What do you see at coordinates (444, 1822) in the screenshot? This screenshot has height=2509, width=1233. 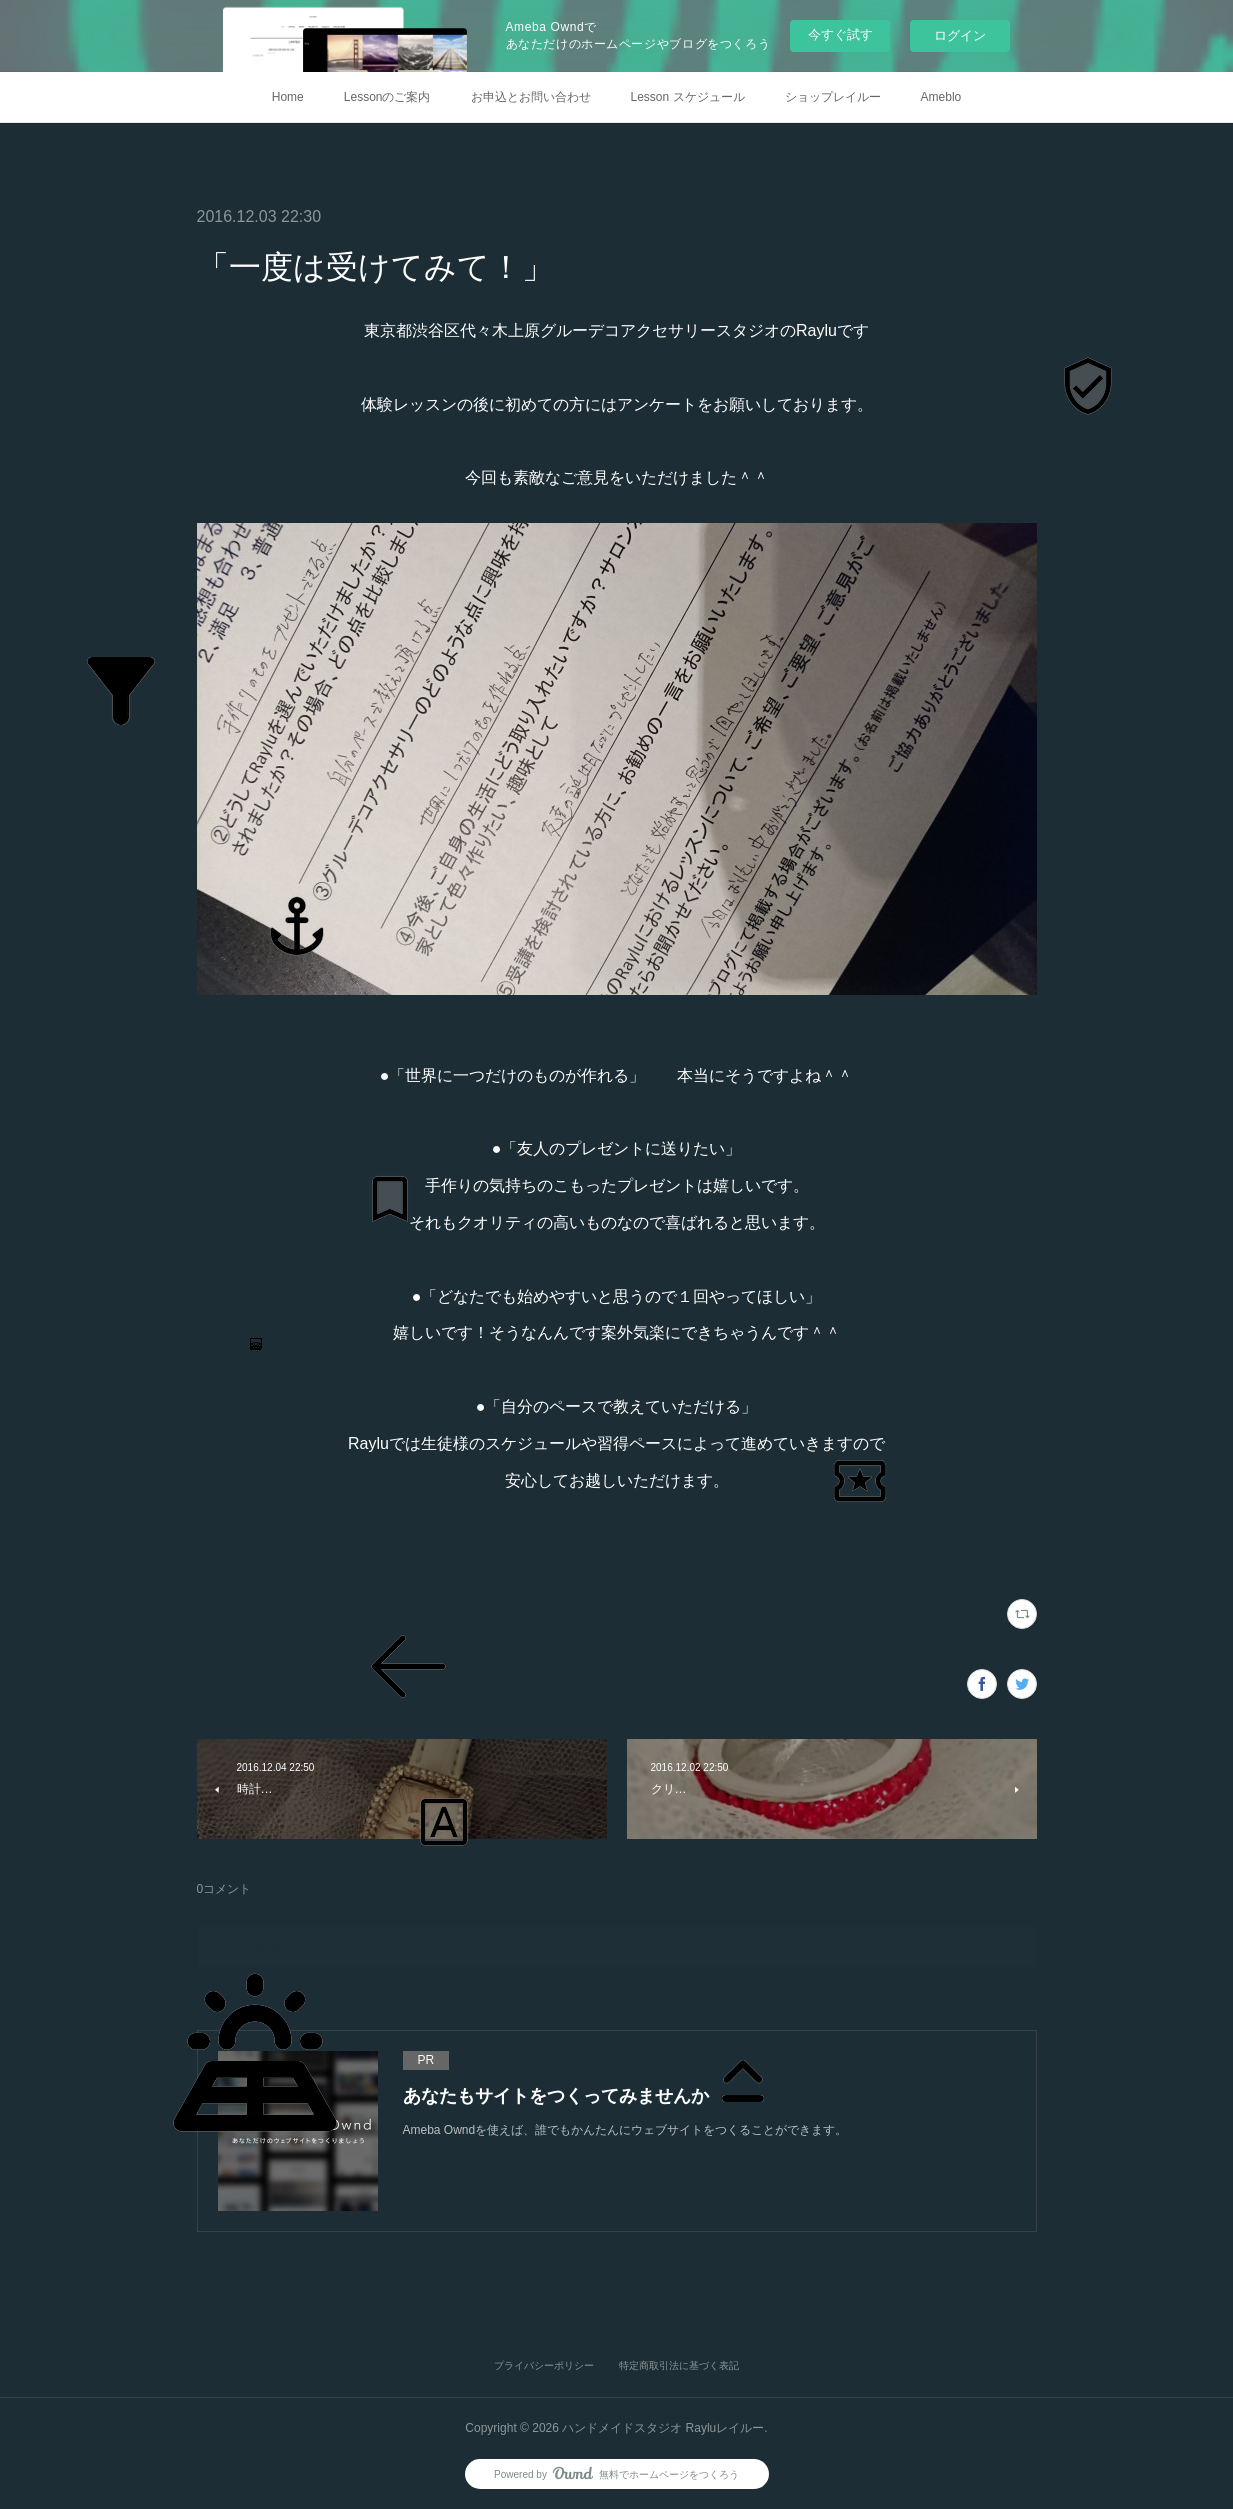 I see `download or install a new font` at bounding box center [444, 1822].